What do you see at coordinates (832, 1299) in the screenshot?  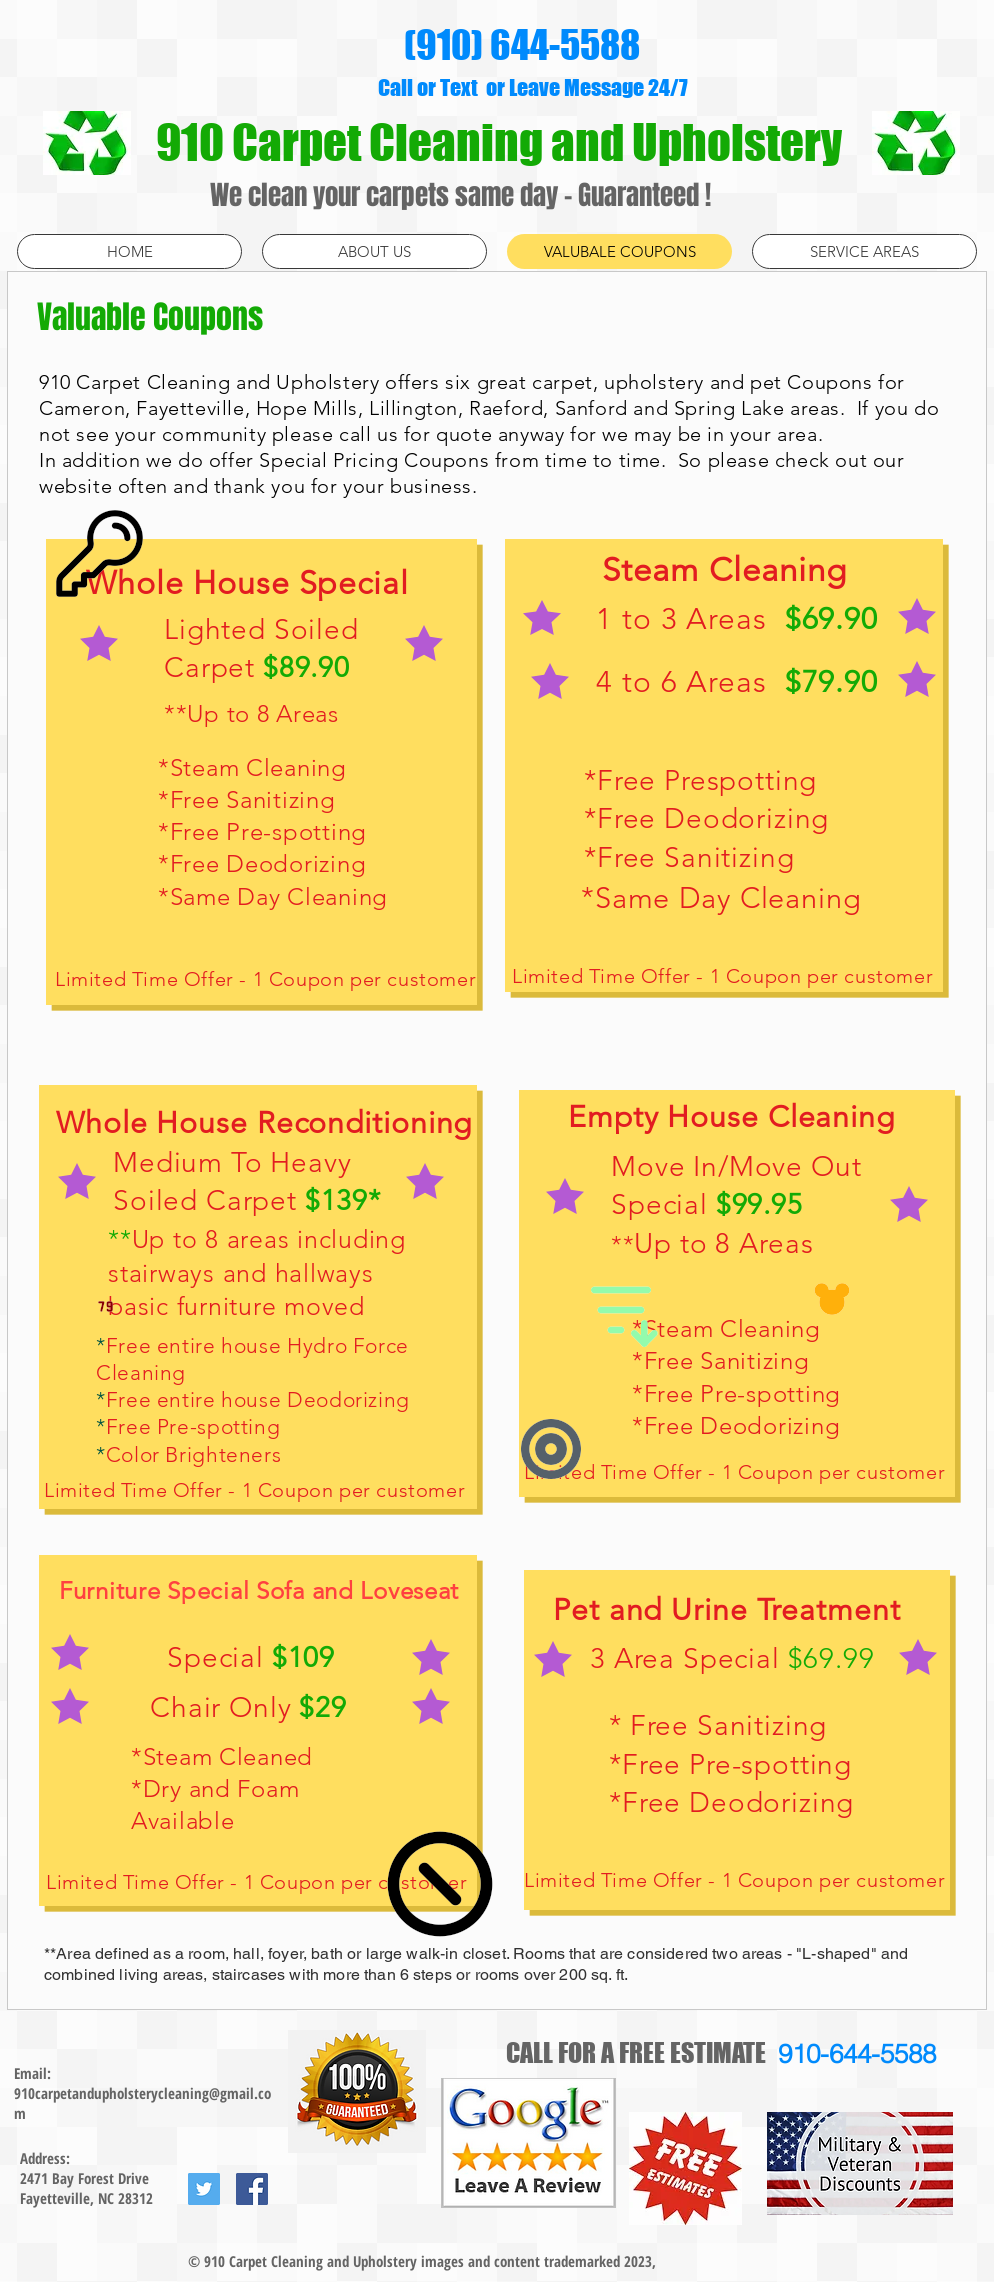 I see `access disney content or services` at bounding box center [832, 1299].